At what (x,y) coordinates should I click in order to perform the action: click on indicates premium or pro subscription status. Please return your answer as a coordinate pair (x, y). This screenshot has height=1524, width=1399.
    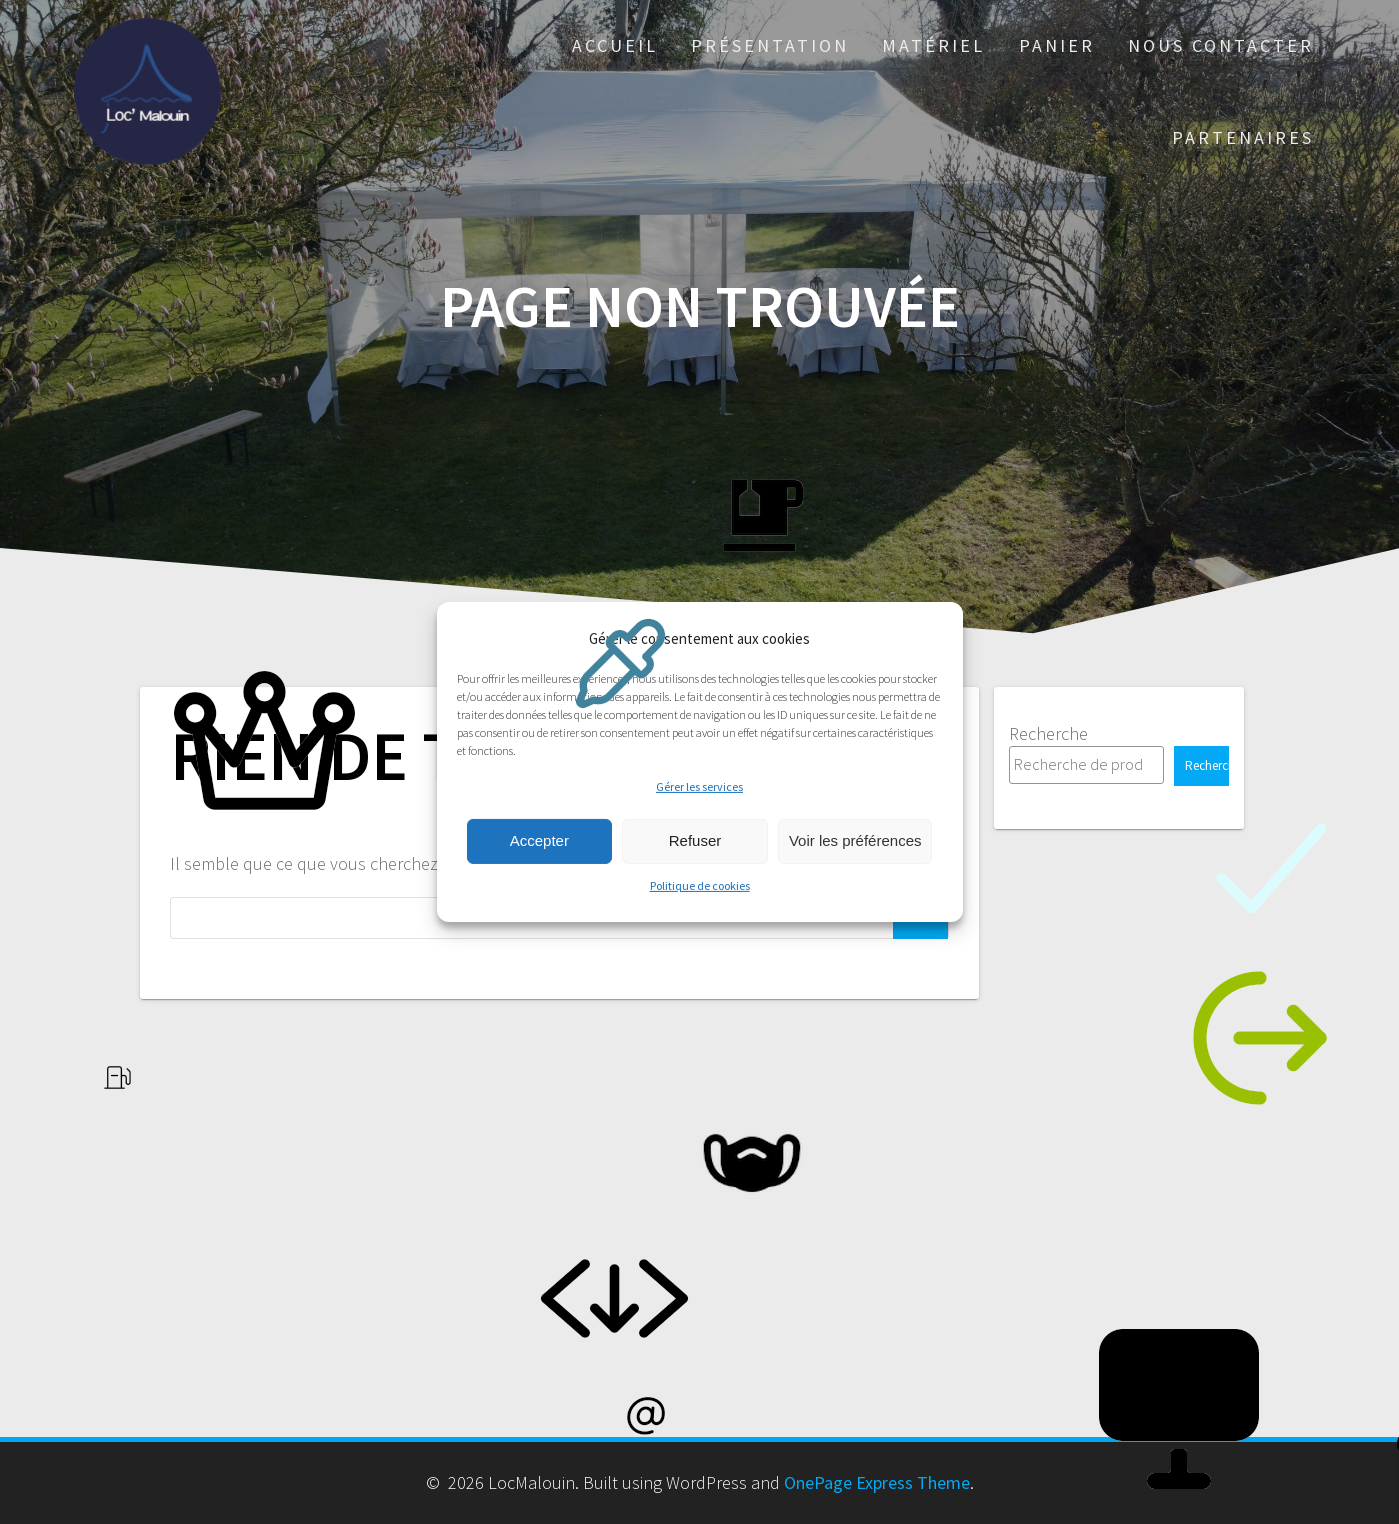
    Looking at the image, I should click on (264, 749).